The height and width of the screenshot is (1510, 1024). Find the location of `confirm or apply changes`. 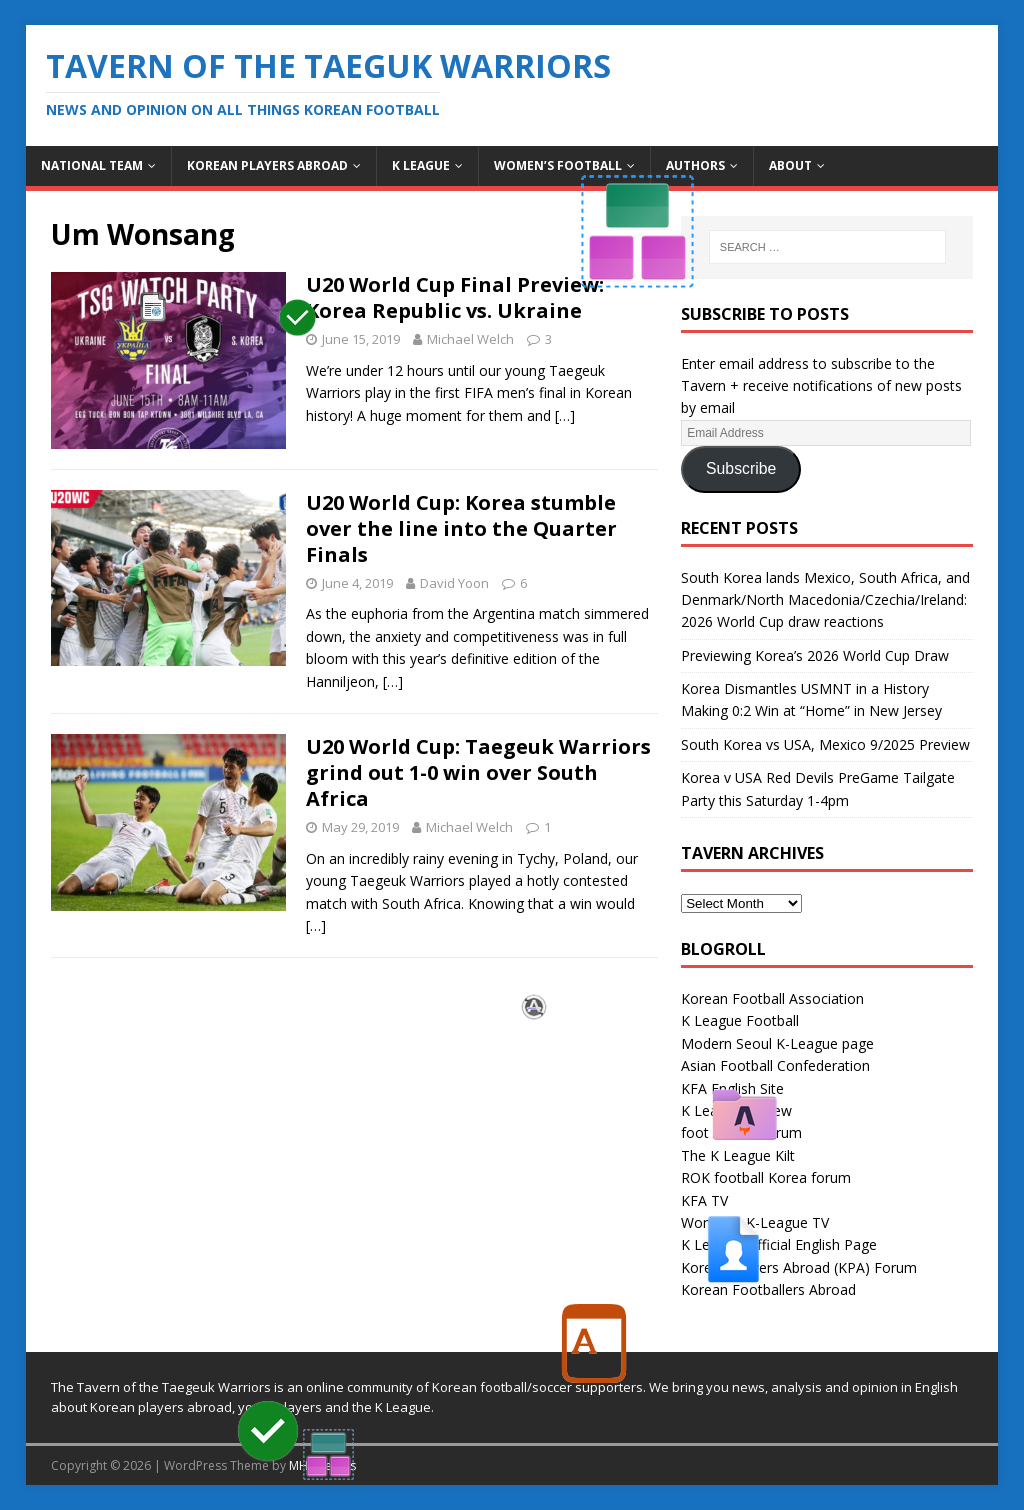

confirm or apply changes is located at coordinates (268, 1431).